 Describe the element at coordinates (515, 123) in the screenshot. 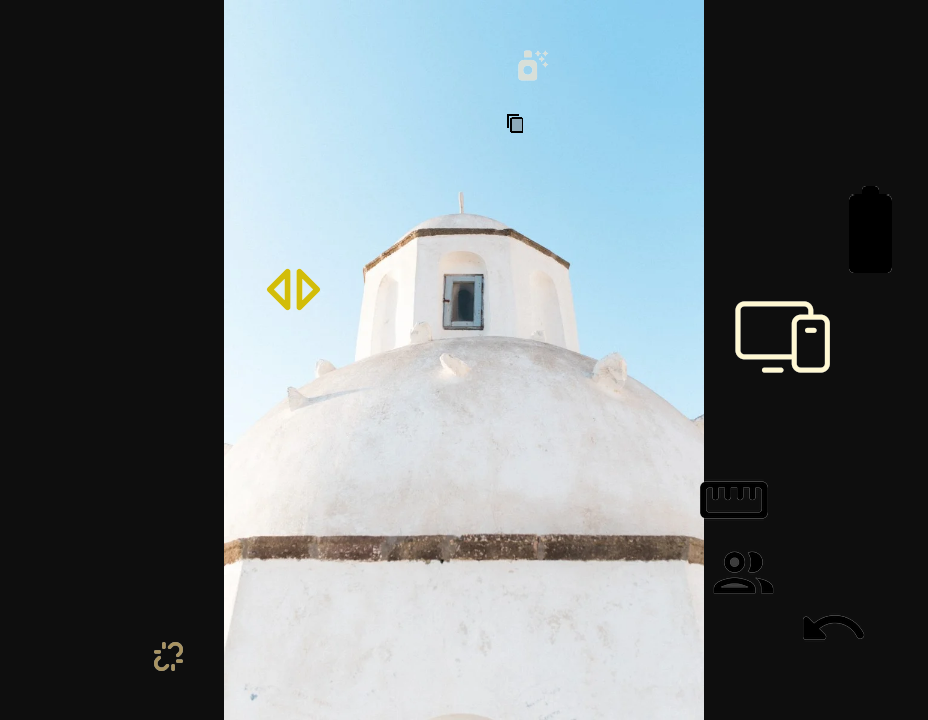

I see `copy to clipboard` at that location.